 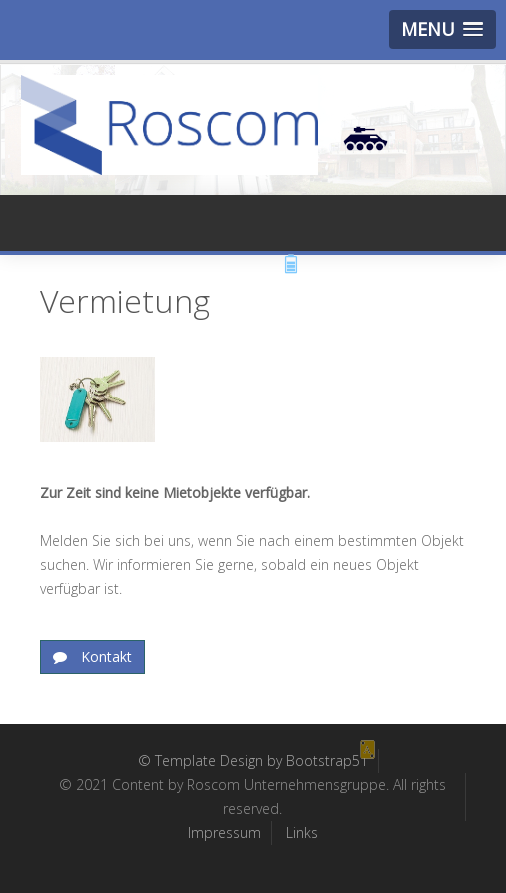 I want to click on play a card game or access casino games, so click(x=367, y=749).